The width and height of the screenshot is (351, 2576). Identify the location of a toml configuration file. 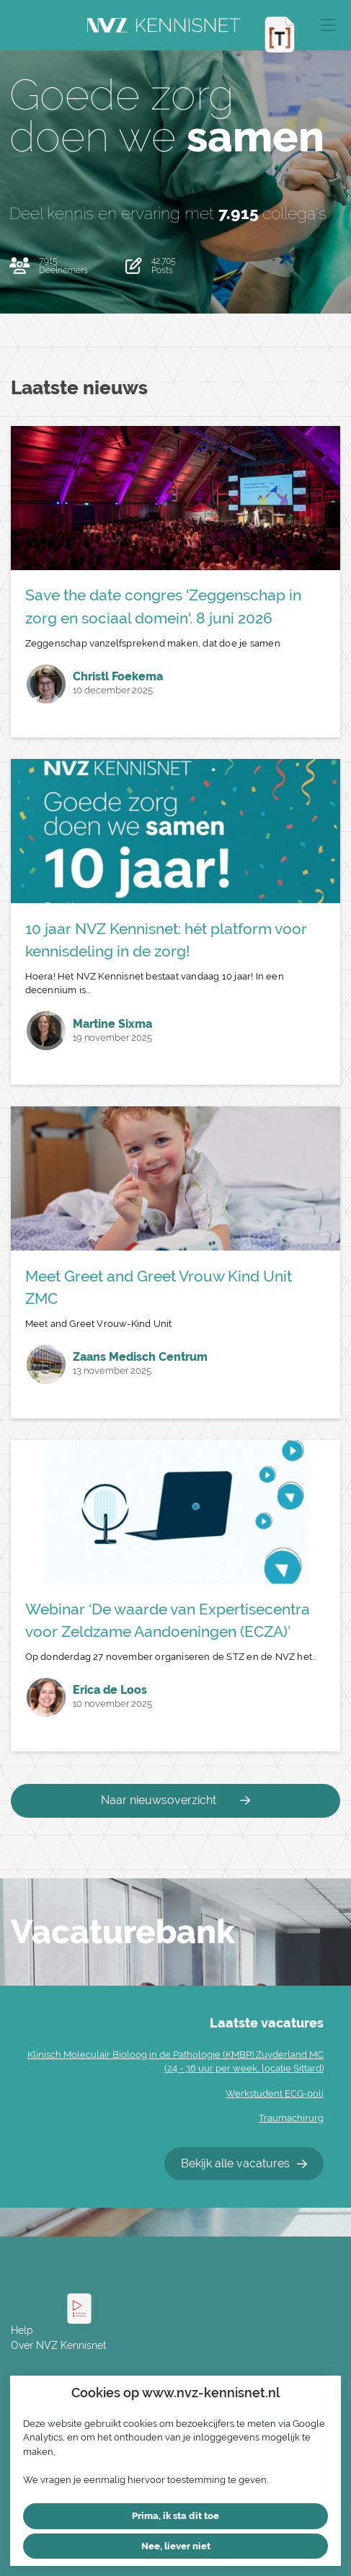
(280, 35).